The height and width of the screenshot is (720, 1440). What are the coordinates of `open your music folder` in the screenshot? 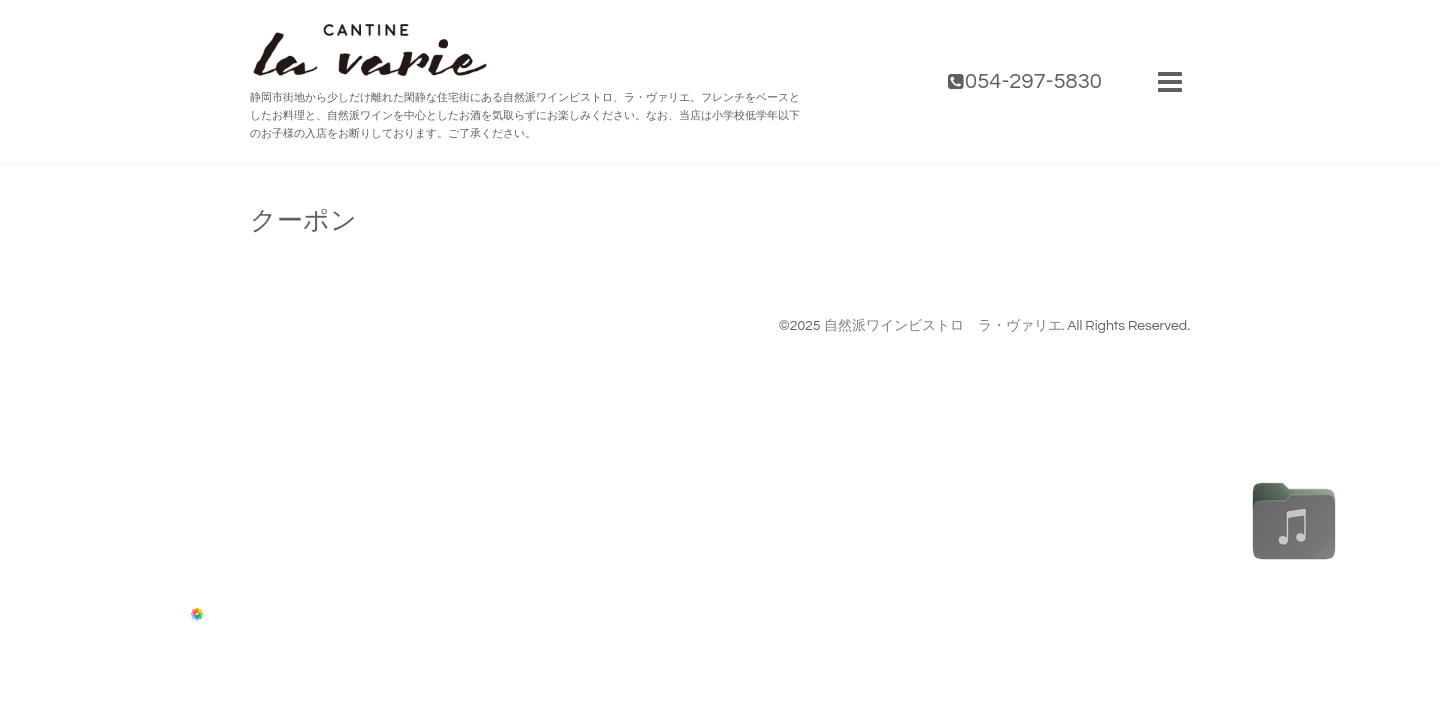 It's located at (1294, 521).